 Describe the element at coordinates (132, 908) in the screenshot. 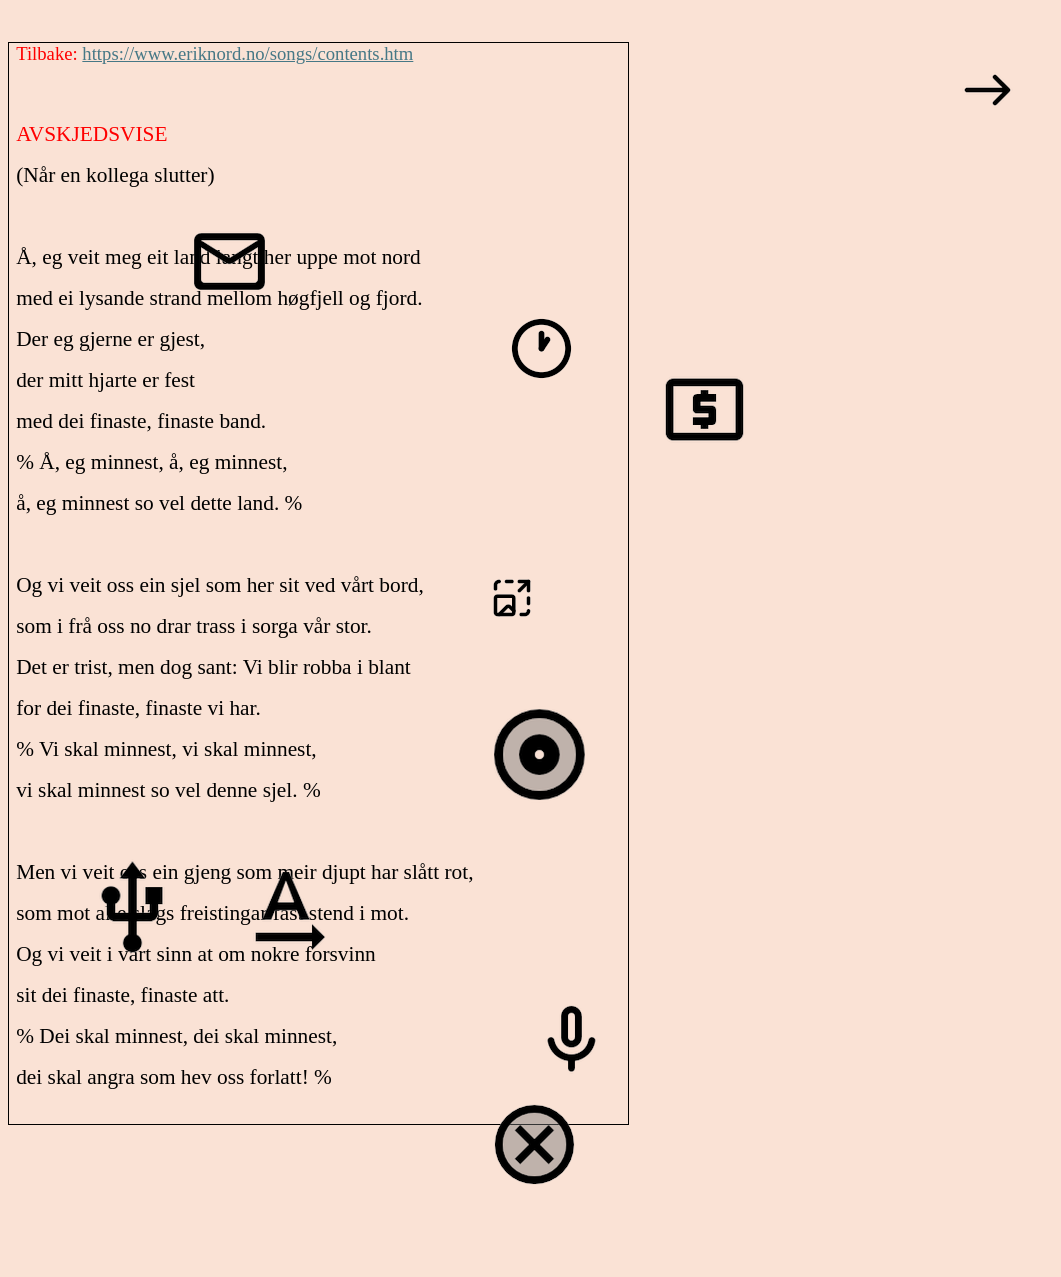

I see `connect a USB device` at that location.